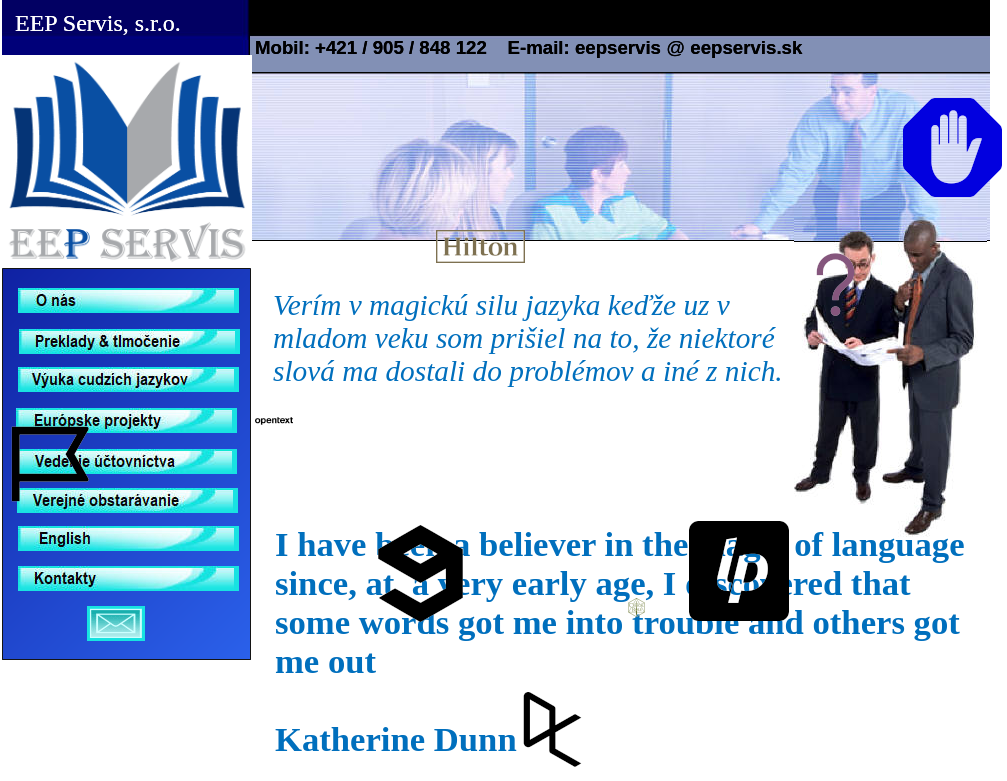 This screenshot has height=781, width=1007. I want to click on critical role official logo, so click(636, 607).